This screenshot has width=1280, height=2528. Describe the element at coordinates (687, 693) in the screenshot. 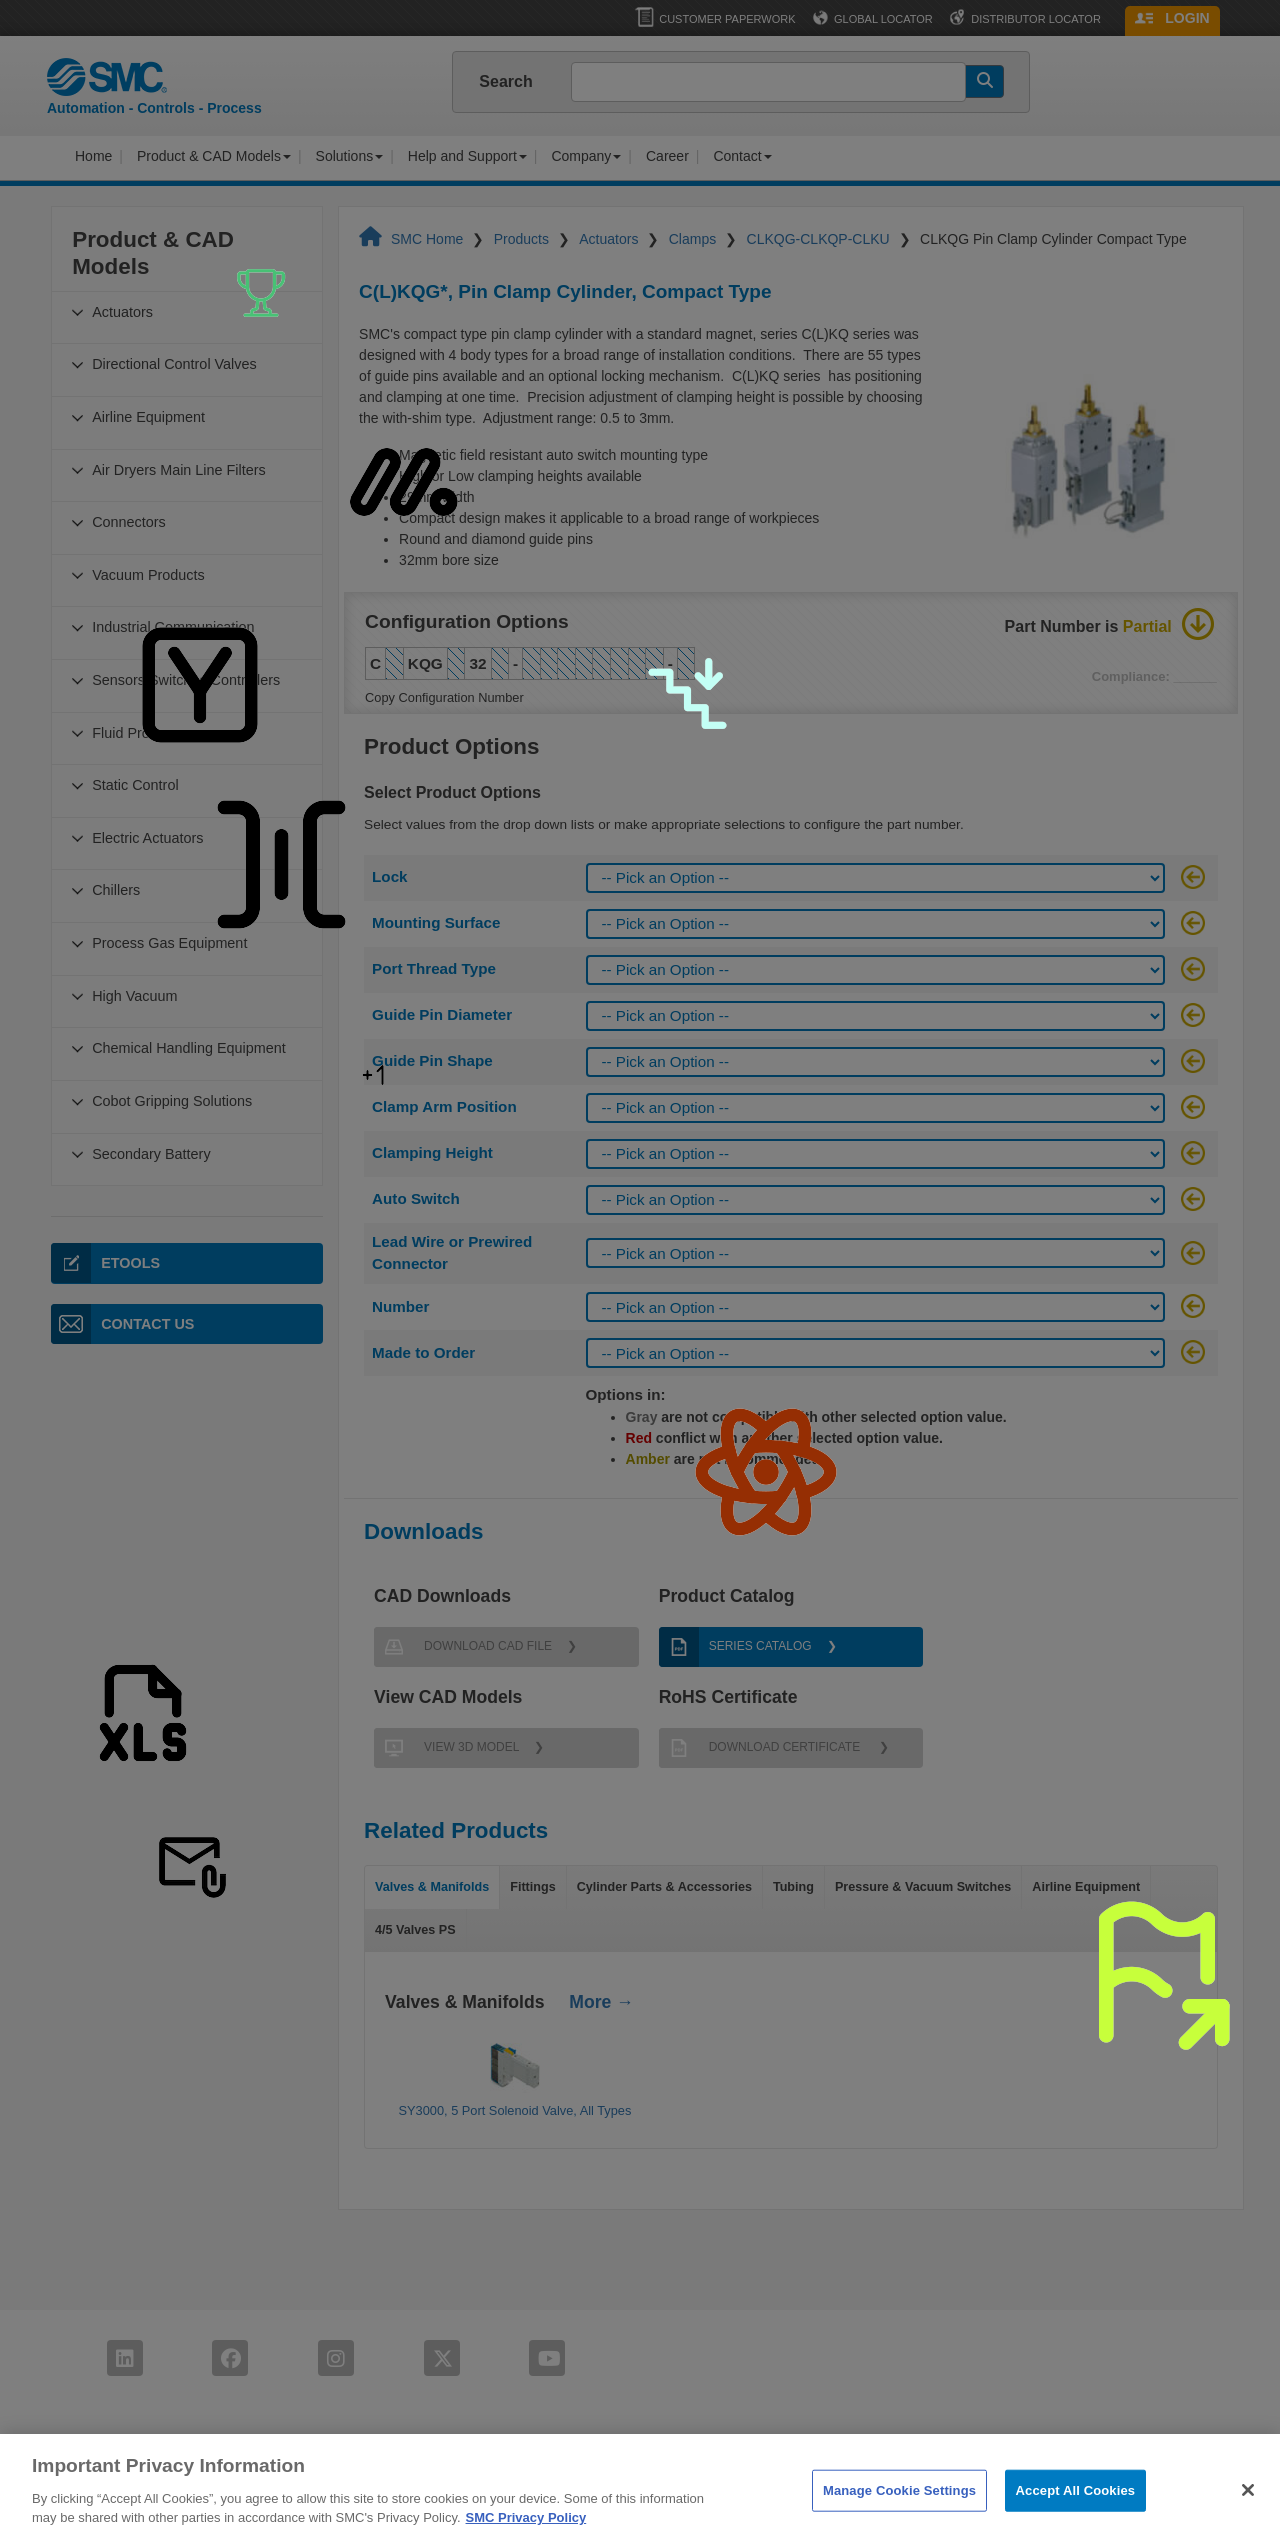

I see `navigate to a lower floor` at that location.